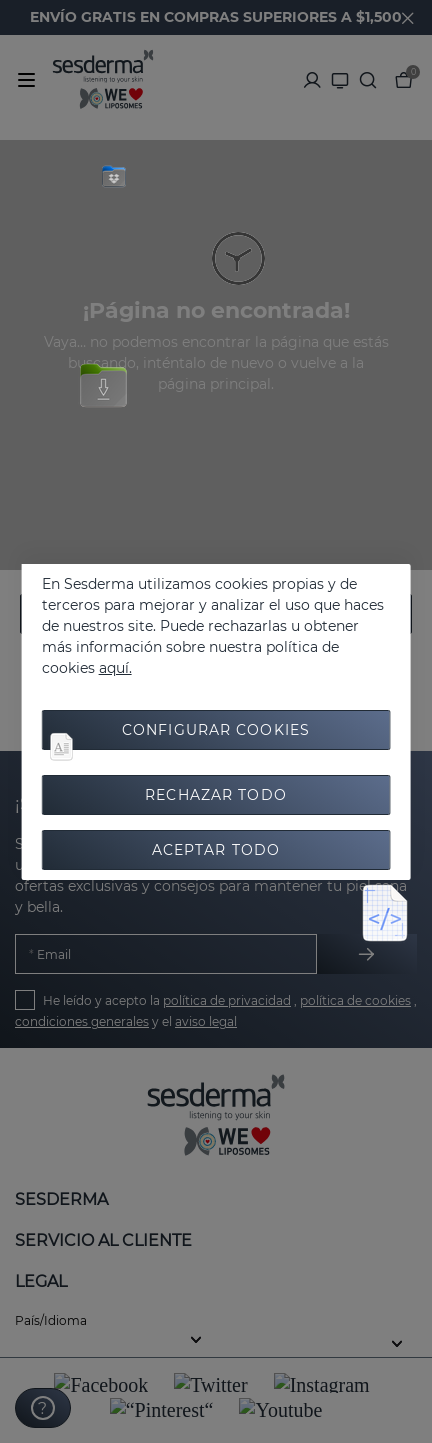  Describe the element at coordinates (114, 176) in the screenshot. I see `open your Dropbox folder` at that location.